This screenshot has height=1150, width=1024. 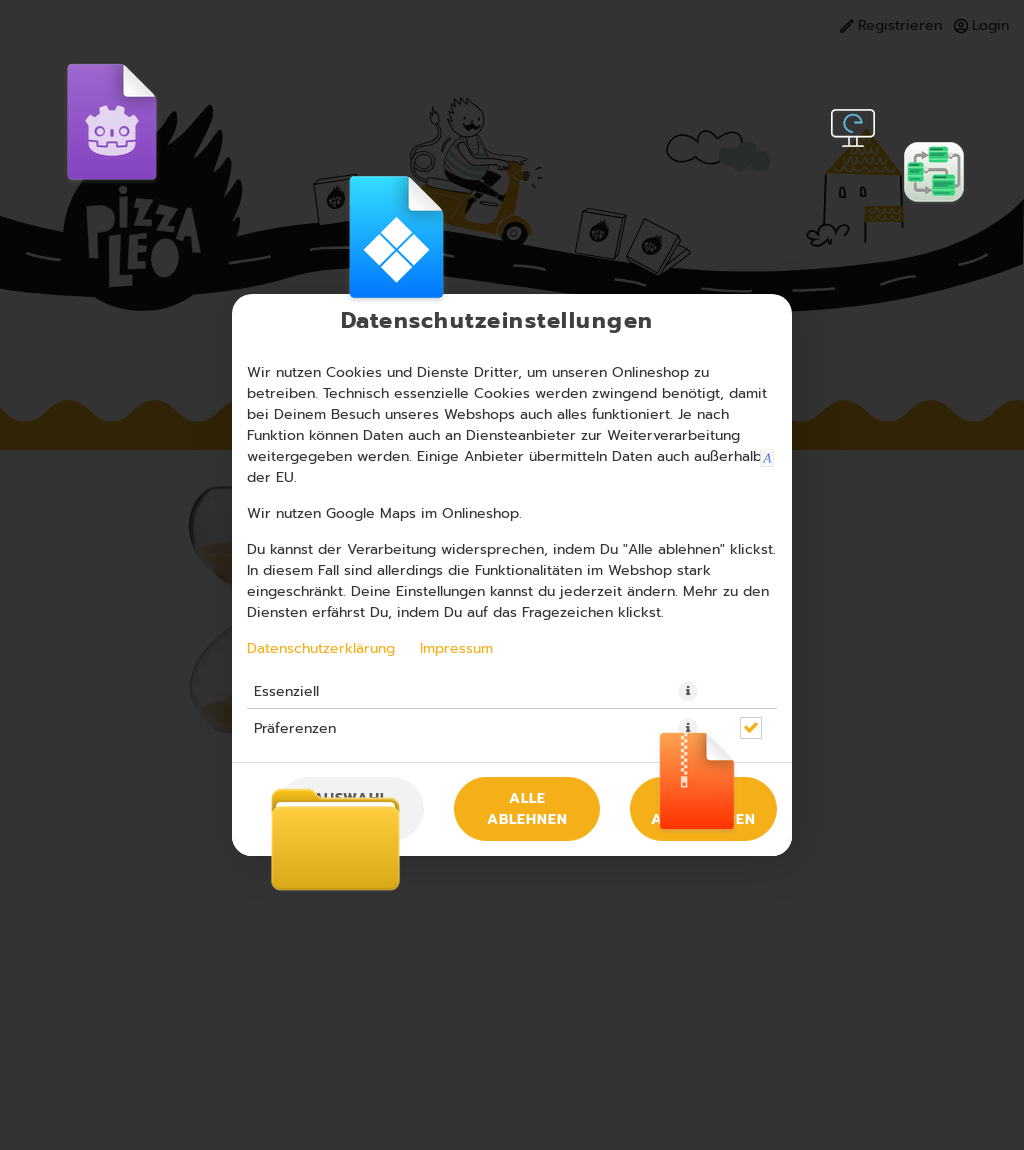 I want to click on windows control panel file running through wine compatibility layer, so click(x=396, y=239).